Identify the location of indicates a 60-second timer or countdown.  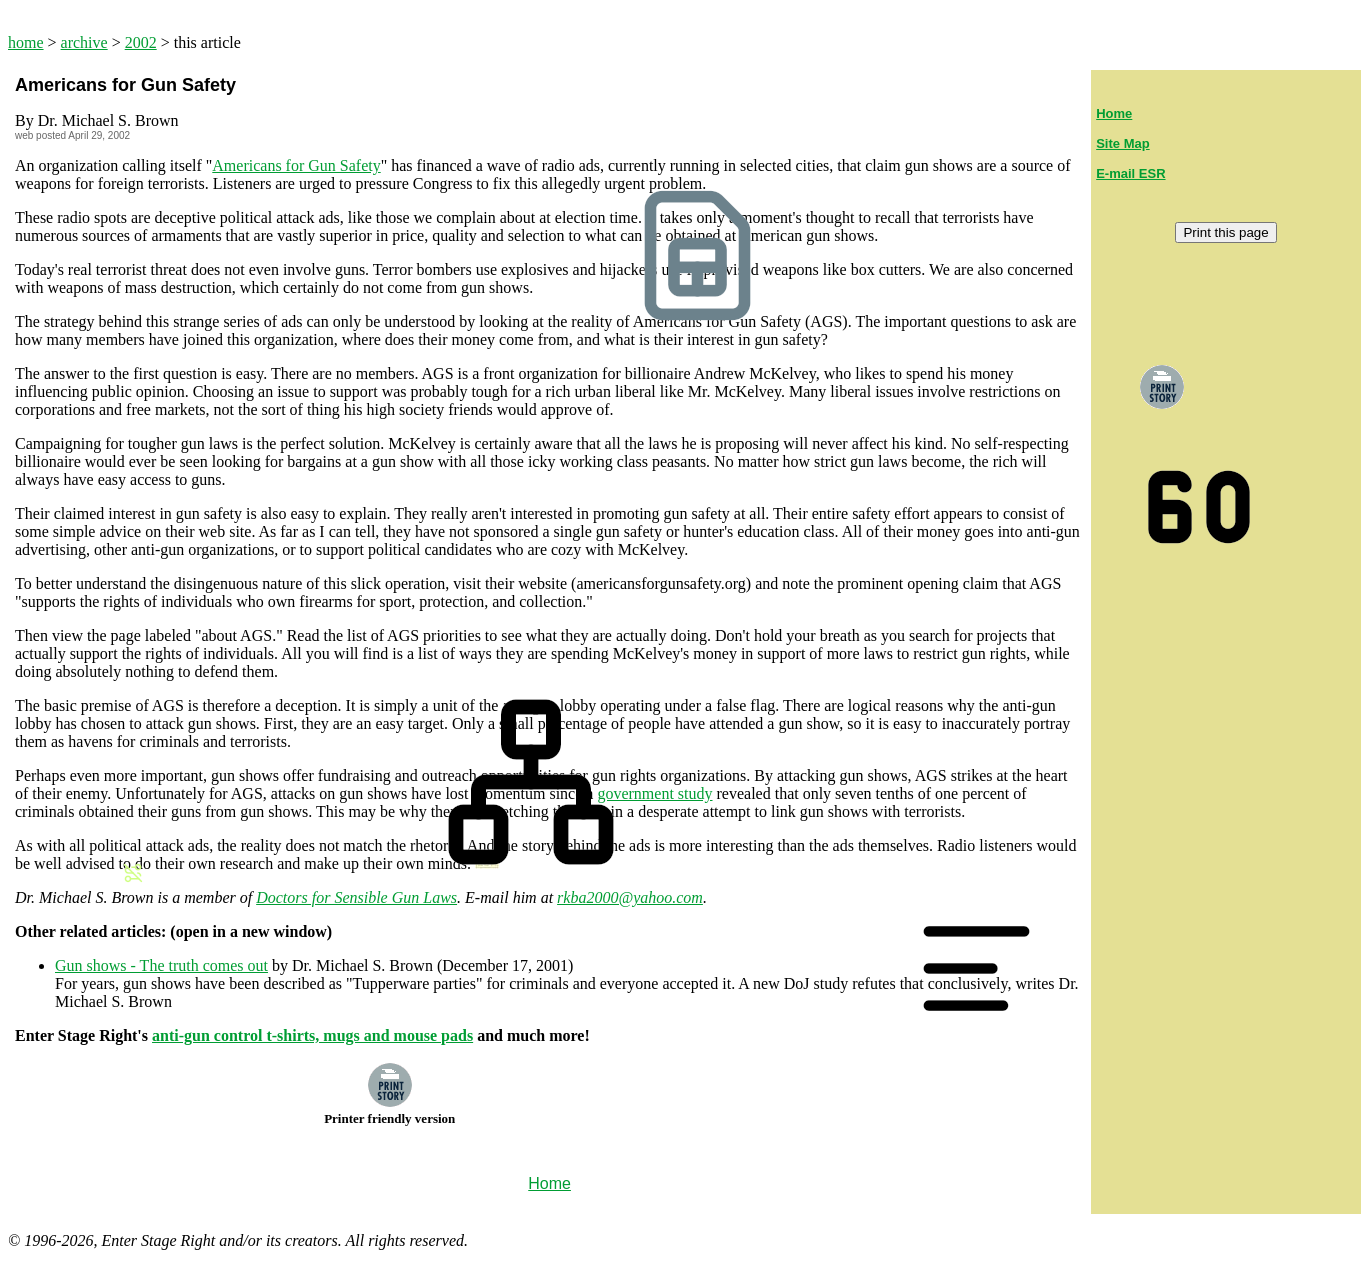
(1199, 507).